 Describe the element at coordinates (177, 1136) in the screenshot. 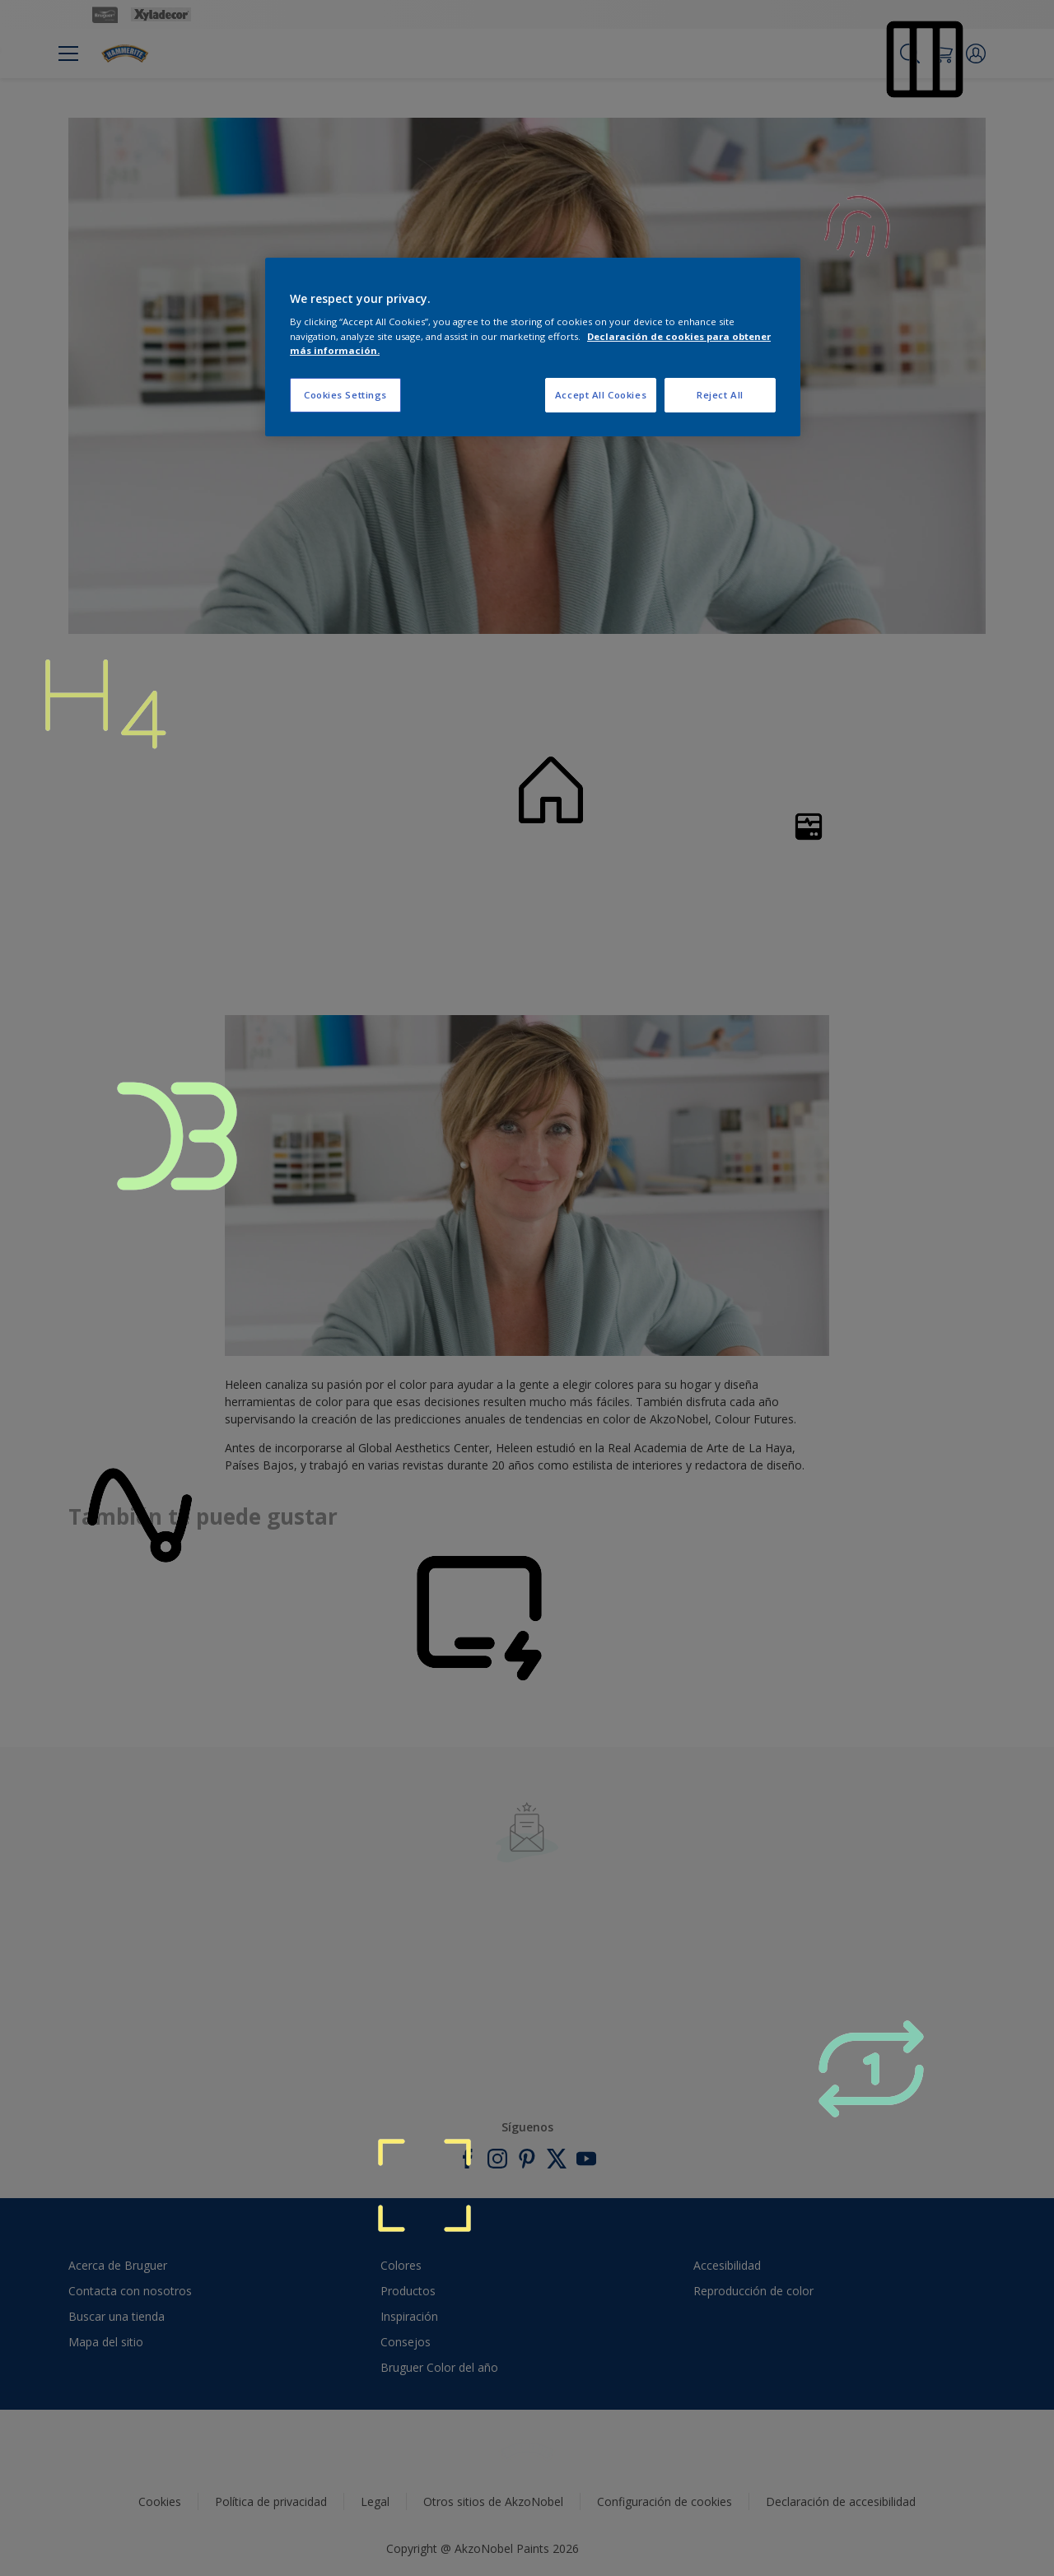

I see `D3.js data visualization library logo` at that location.